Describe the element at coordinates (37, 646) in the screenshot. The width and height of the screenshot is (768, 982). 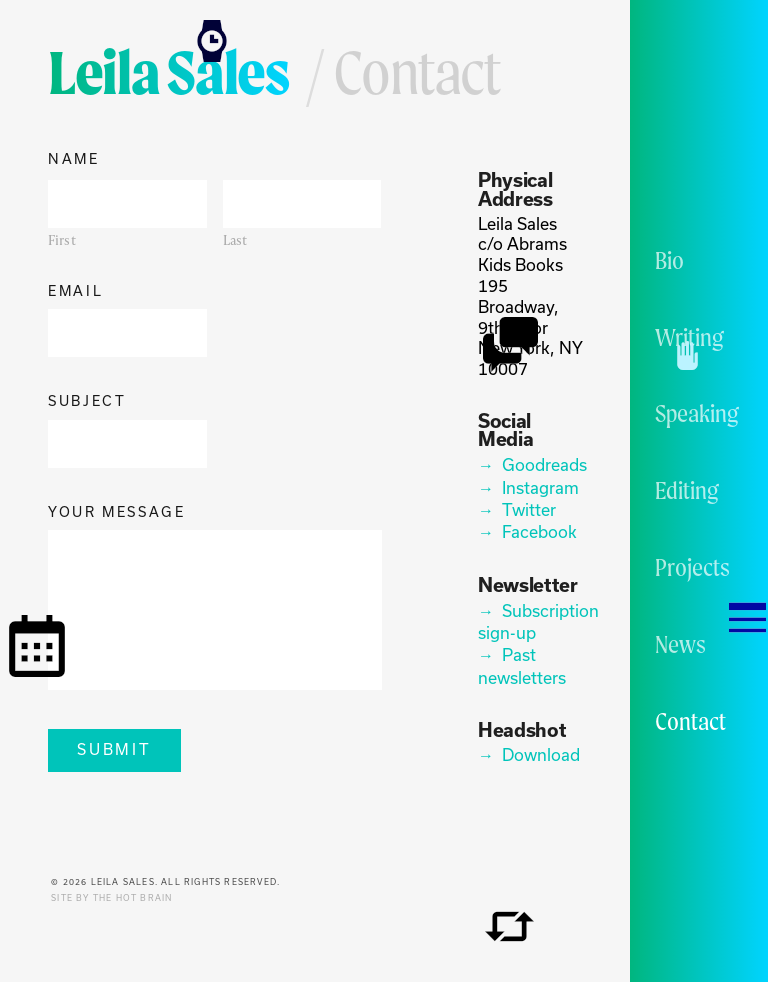
I see `view calendar or schedule` at that location.